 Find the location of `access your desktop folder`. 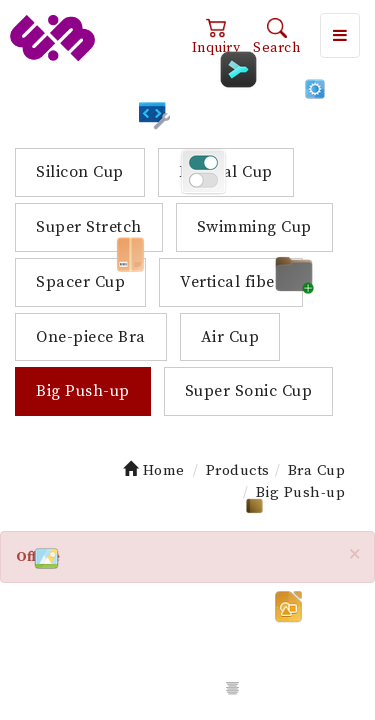

access your desktop folder is located at coordinates (254, 505).